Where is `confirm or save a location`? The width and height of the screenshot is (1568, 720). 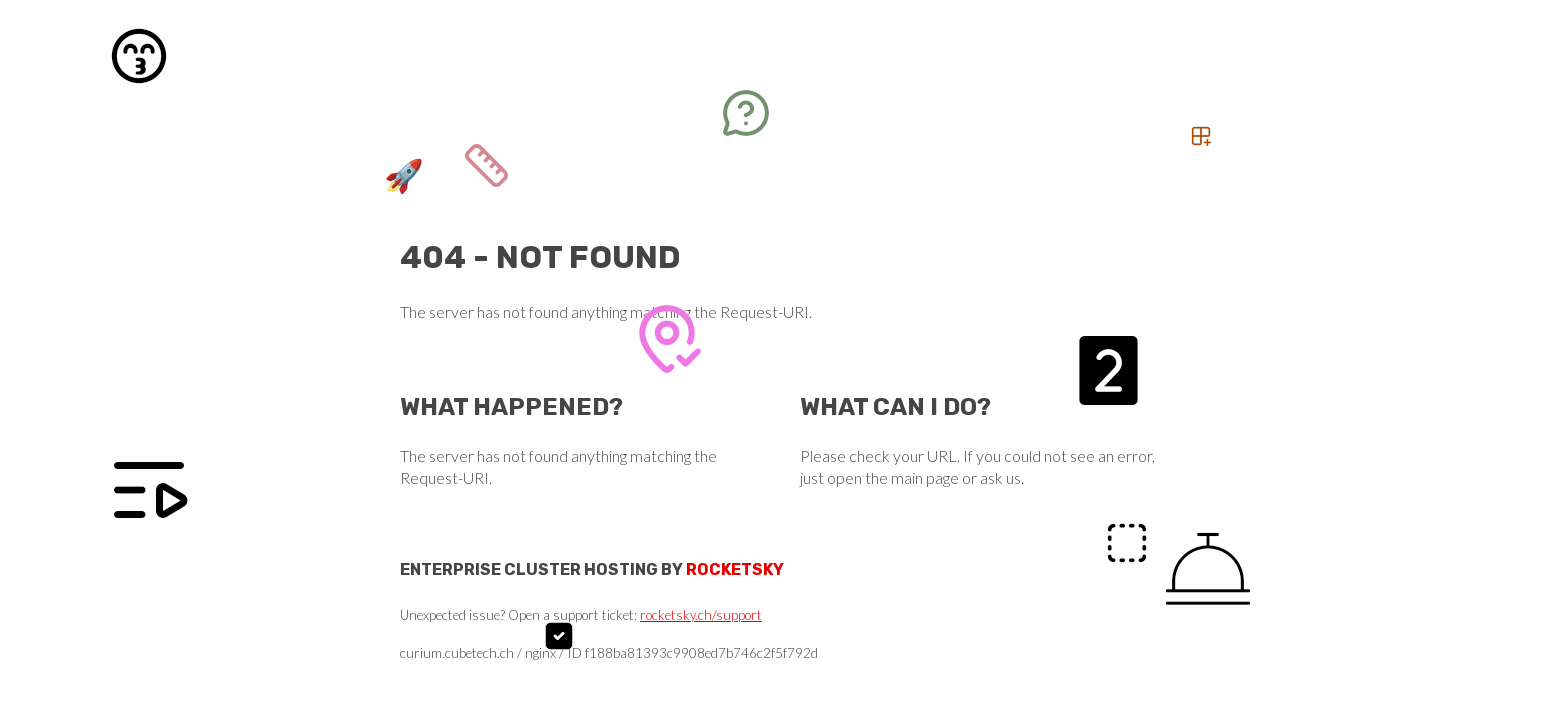 confirm or save a location is located at coordinates (667, 339).